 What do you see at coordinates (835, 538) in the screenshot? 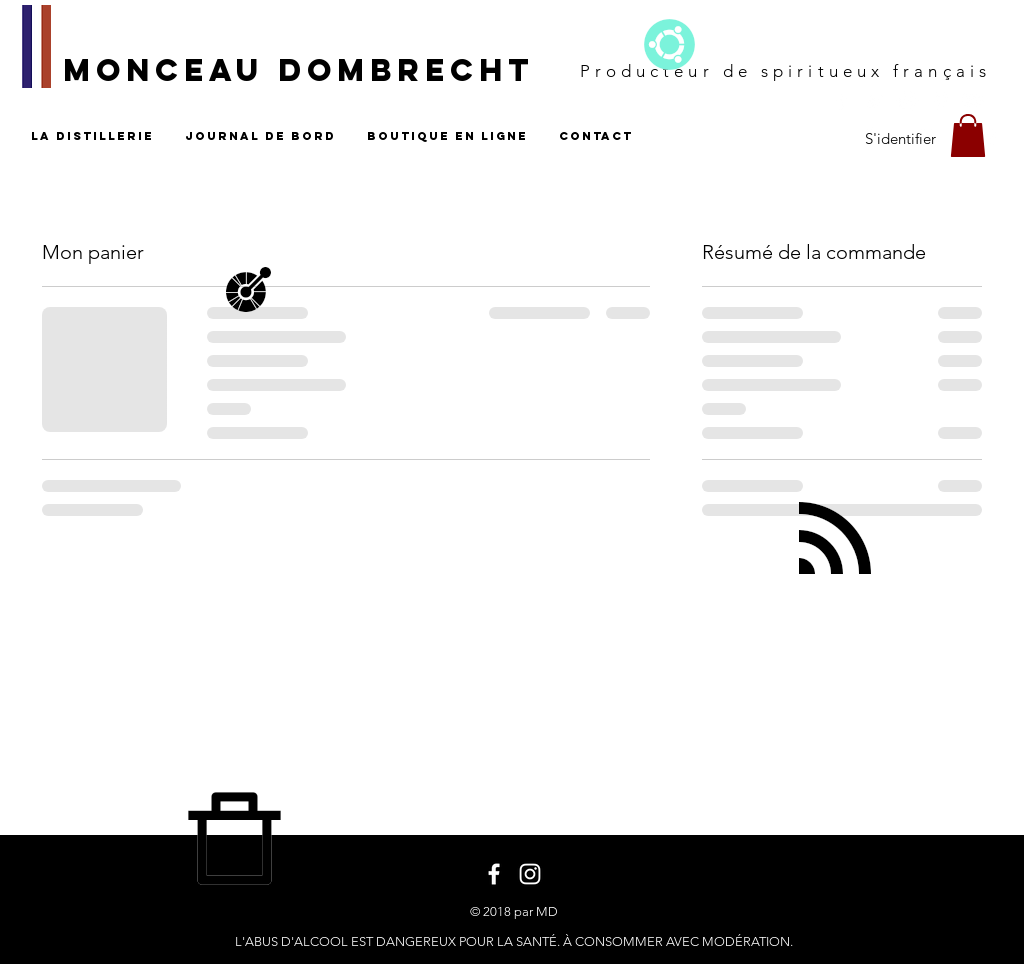
I see `subscribe to RSS feed` at bounding box center [835, 538].